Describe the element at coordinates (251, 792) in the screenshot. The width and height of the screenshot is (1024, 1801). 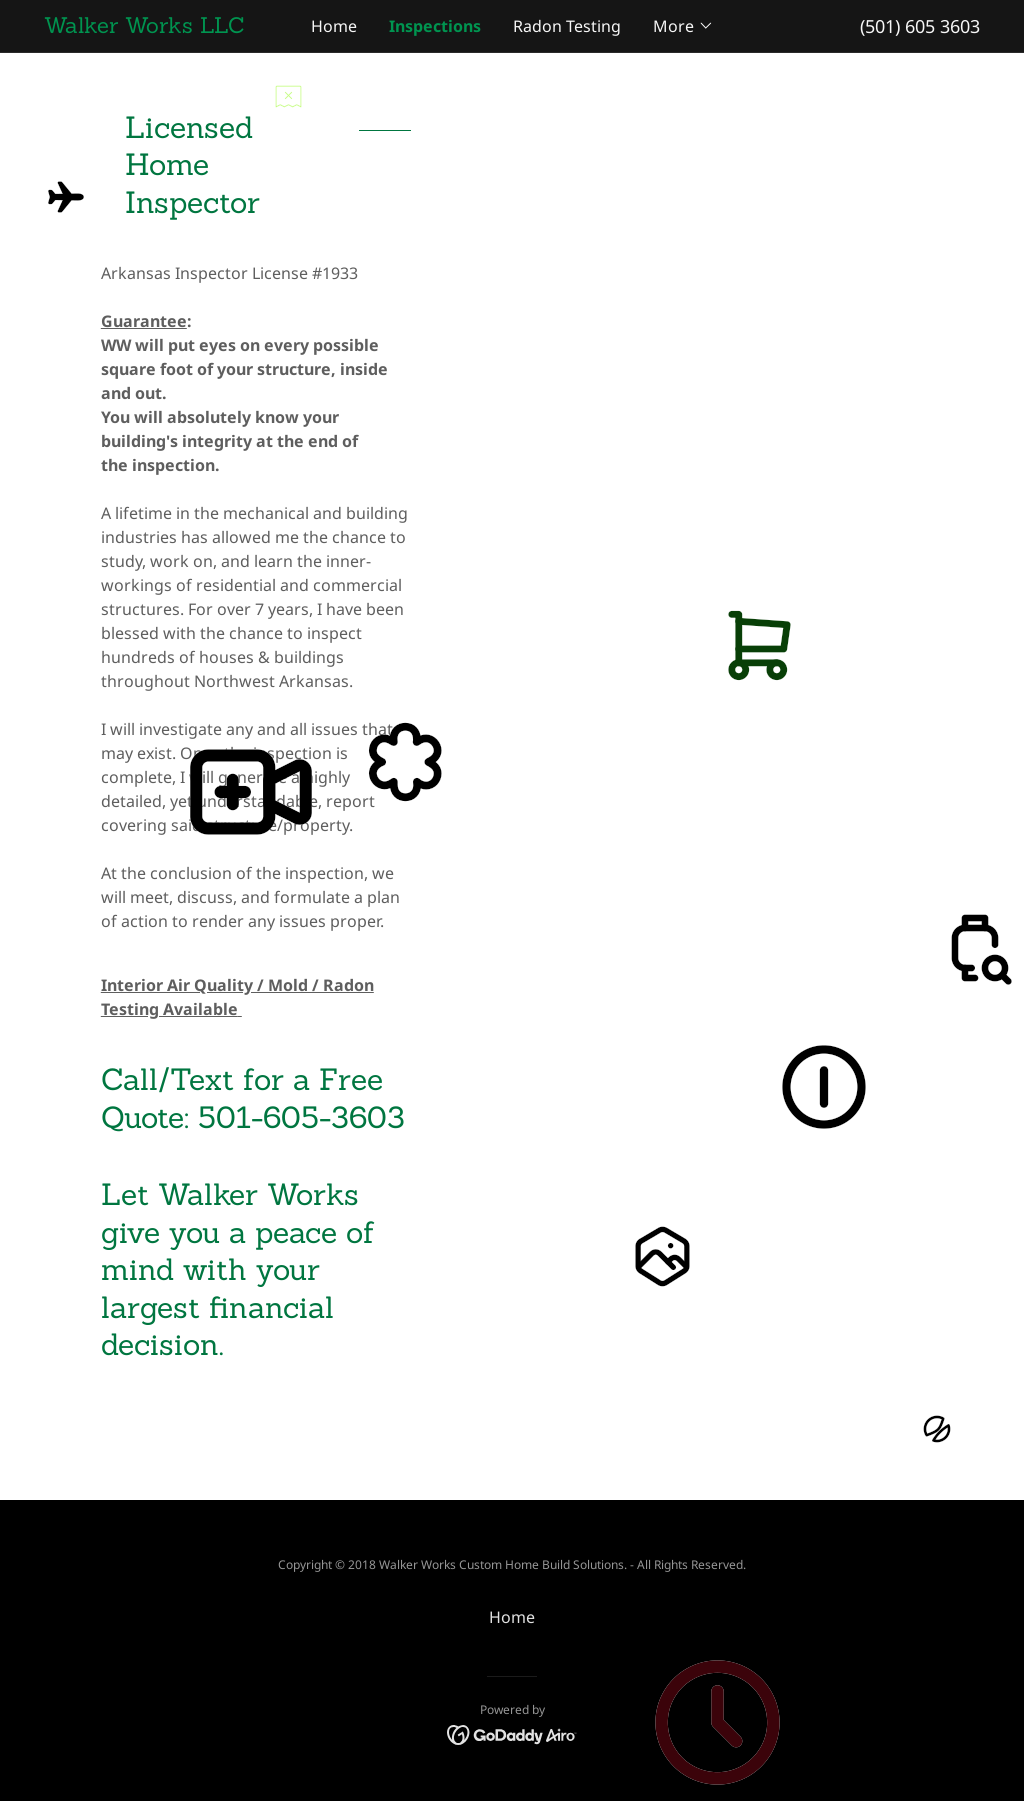
I see `add a new video` at that location.